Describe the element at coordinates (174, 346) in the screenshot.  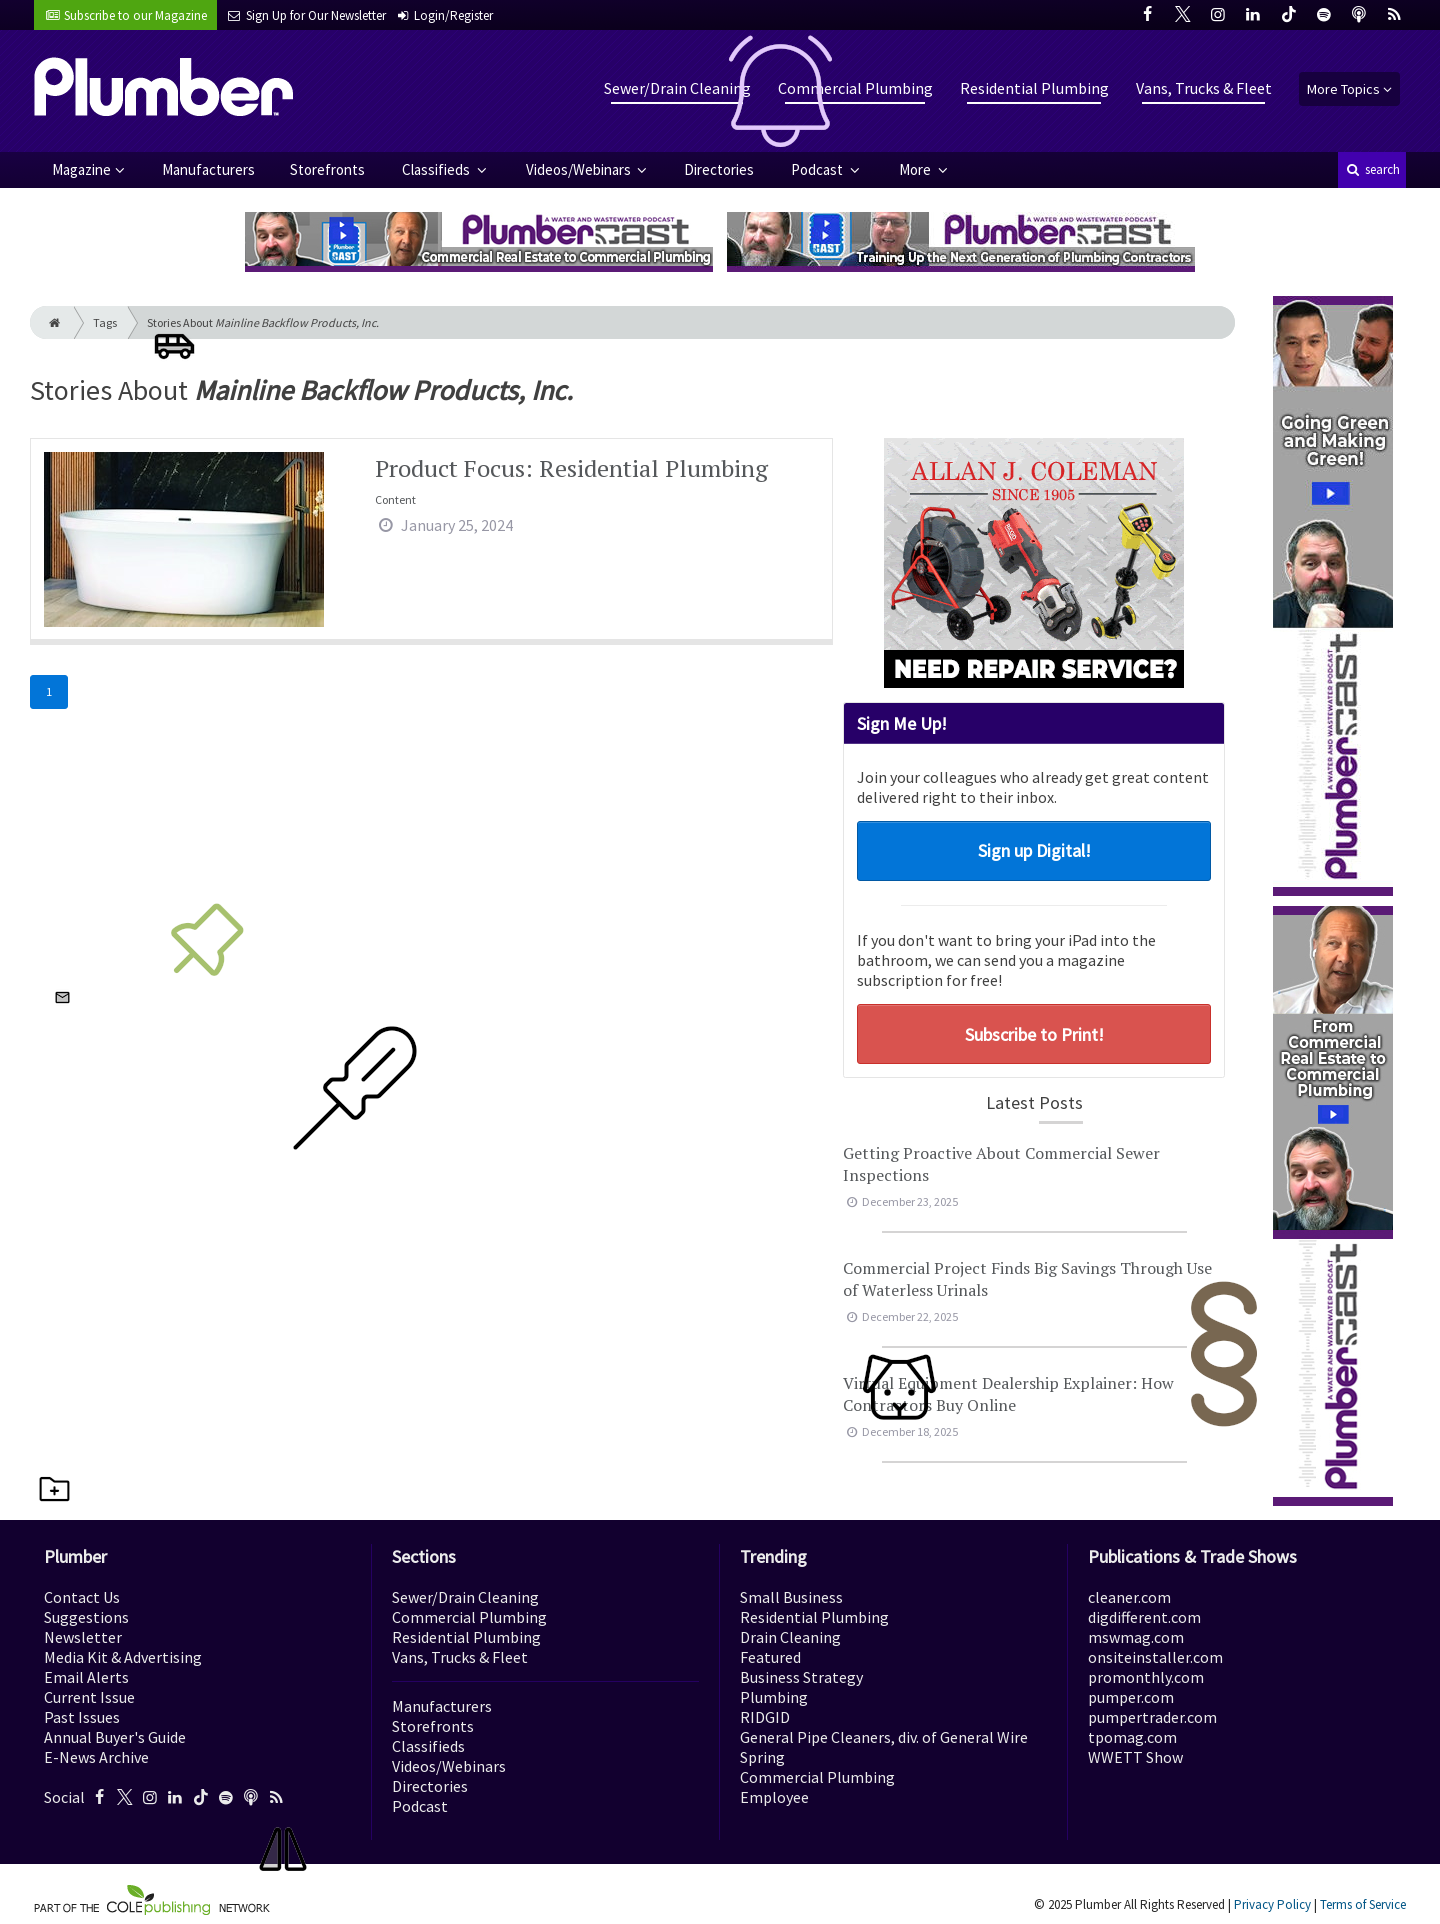
I see `access airport shuttle services` at that location.